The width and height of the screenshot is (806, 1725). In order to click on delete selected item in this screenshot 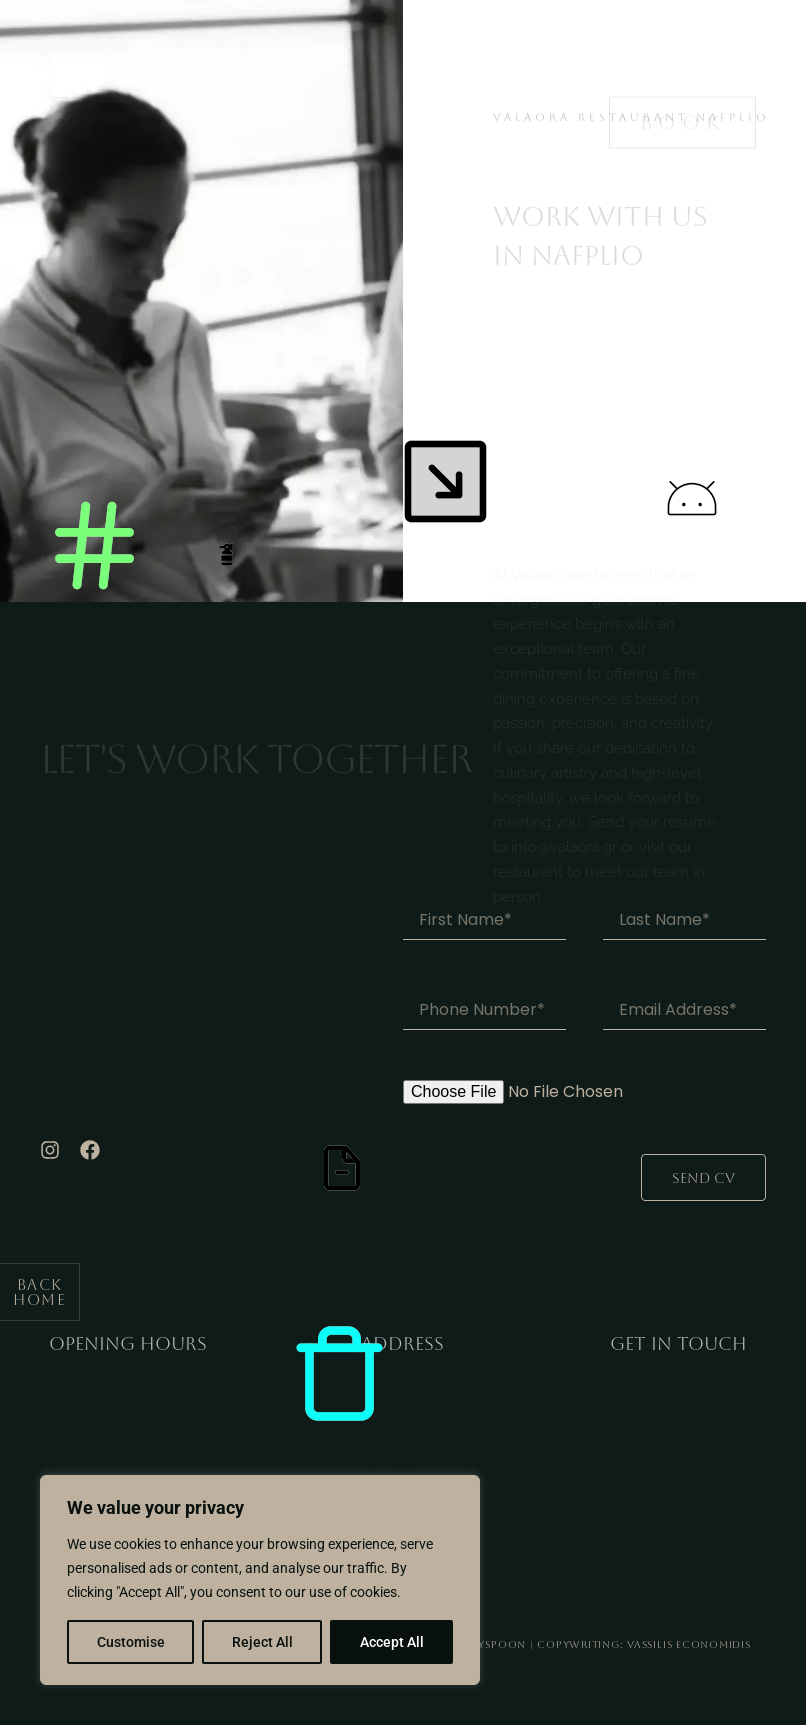, I will do `click(339, 1373)`.